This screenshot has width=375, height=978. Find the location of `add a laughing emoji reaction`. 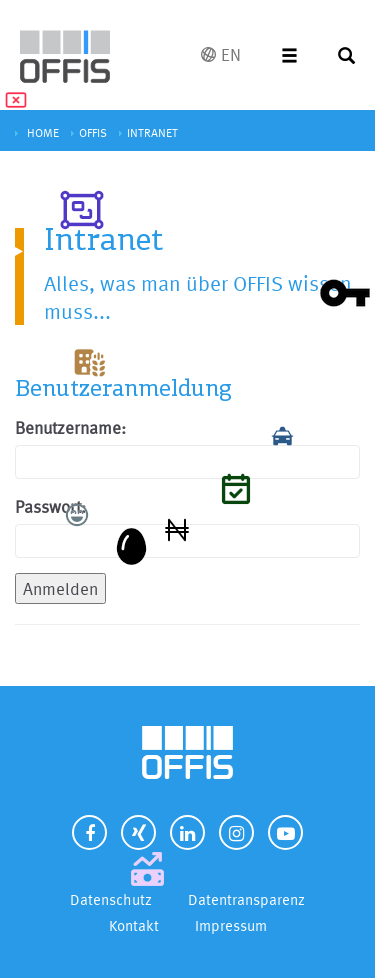

add a laughing emoji reaction is located at coordinates (77, 515).